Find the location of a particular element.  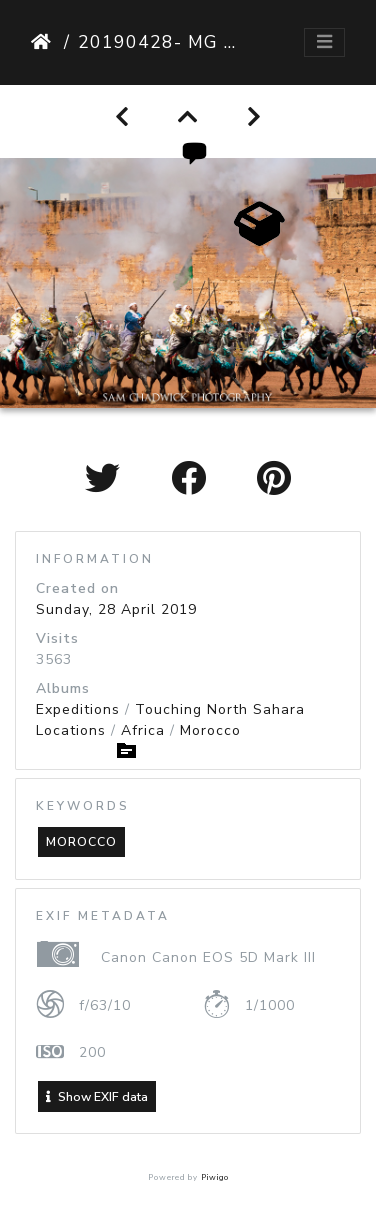

open chat or messaging is located at coordinates (194, 153).